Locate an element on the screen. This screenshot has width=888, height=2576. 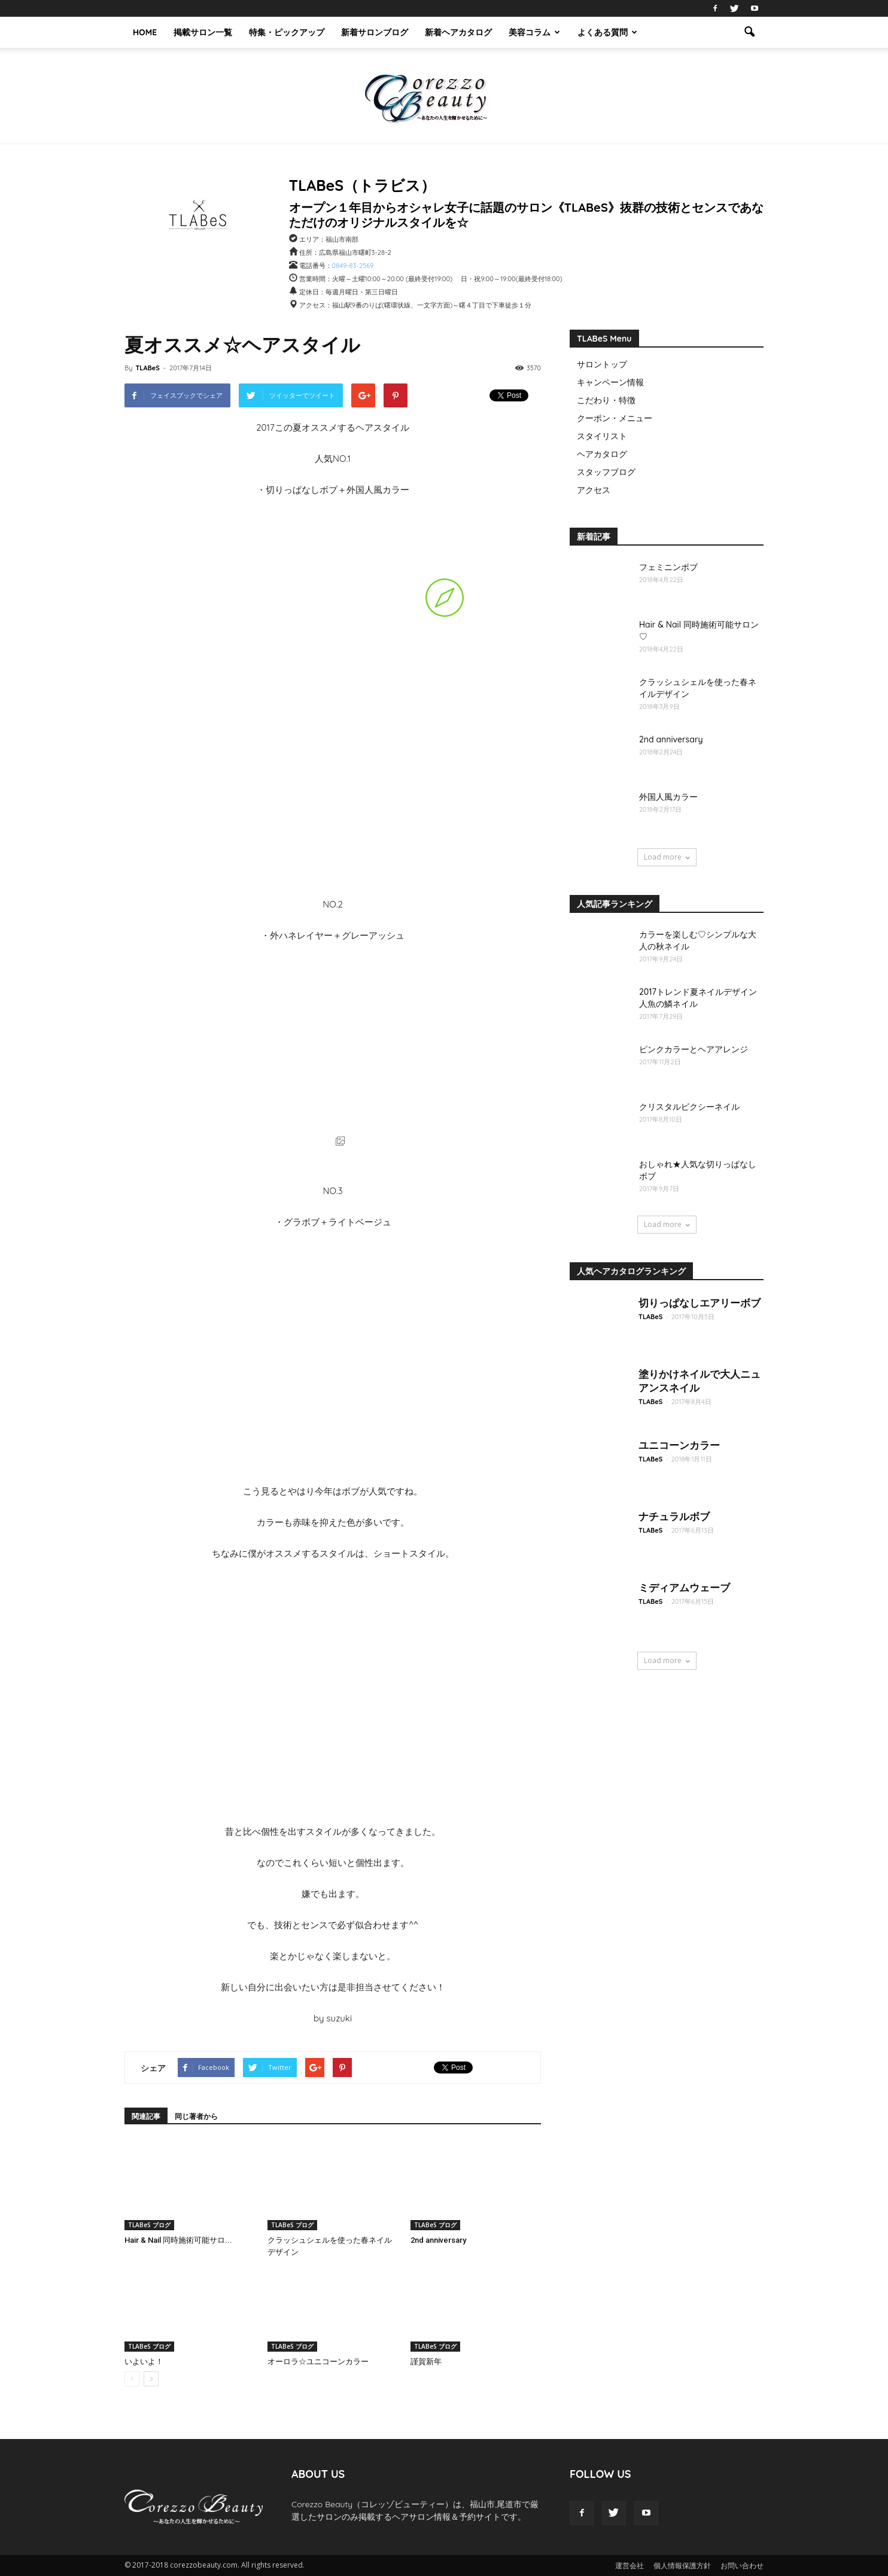
access navigation or directions is located at coordinates (445, 598).